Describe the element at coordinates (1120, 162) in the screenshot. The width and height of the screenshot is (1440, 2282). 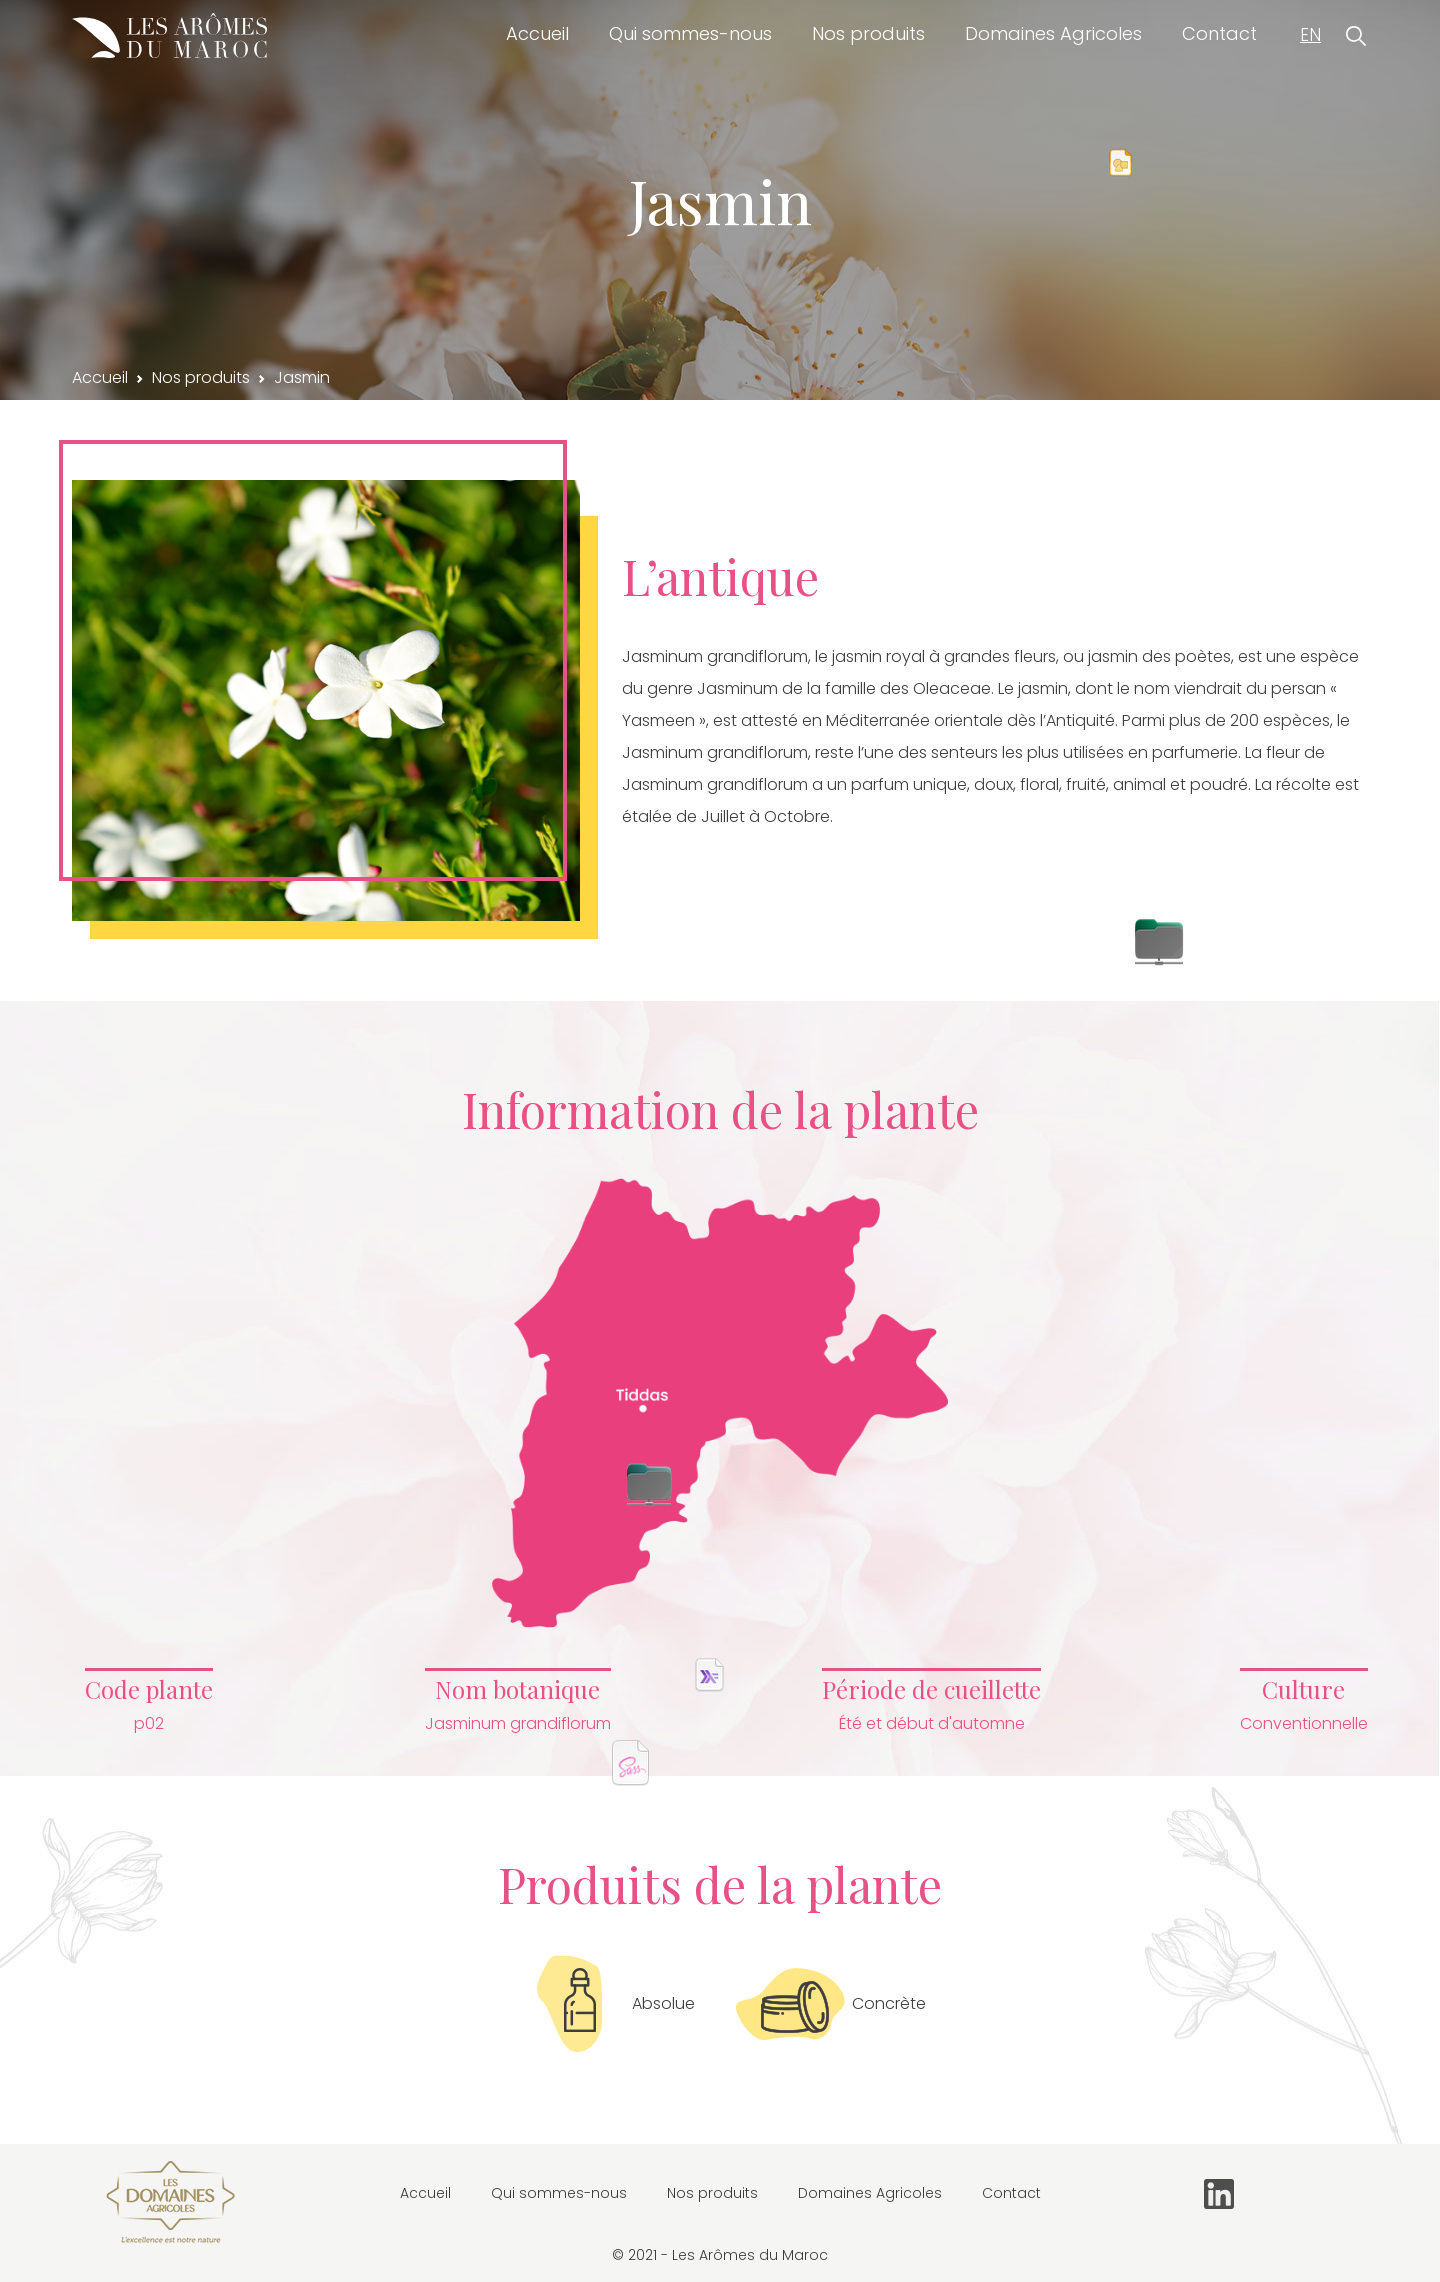
I see `open a graphics template file` at that location.